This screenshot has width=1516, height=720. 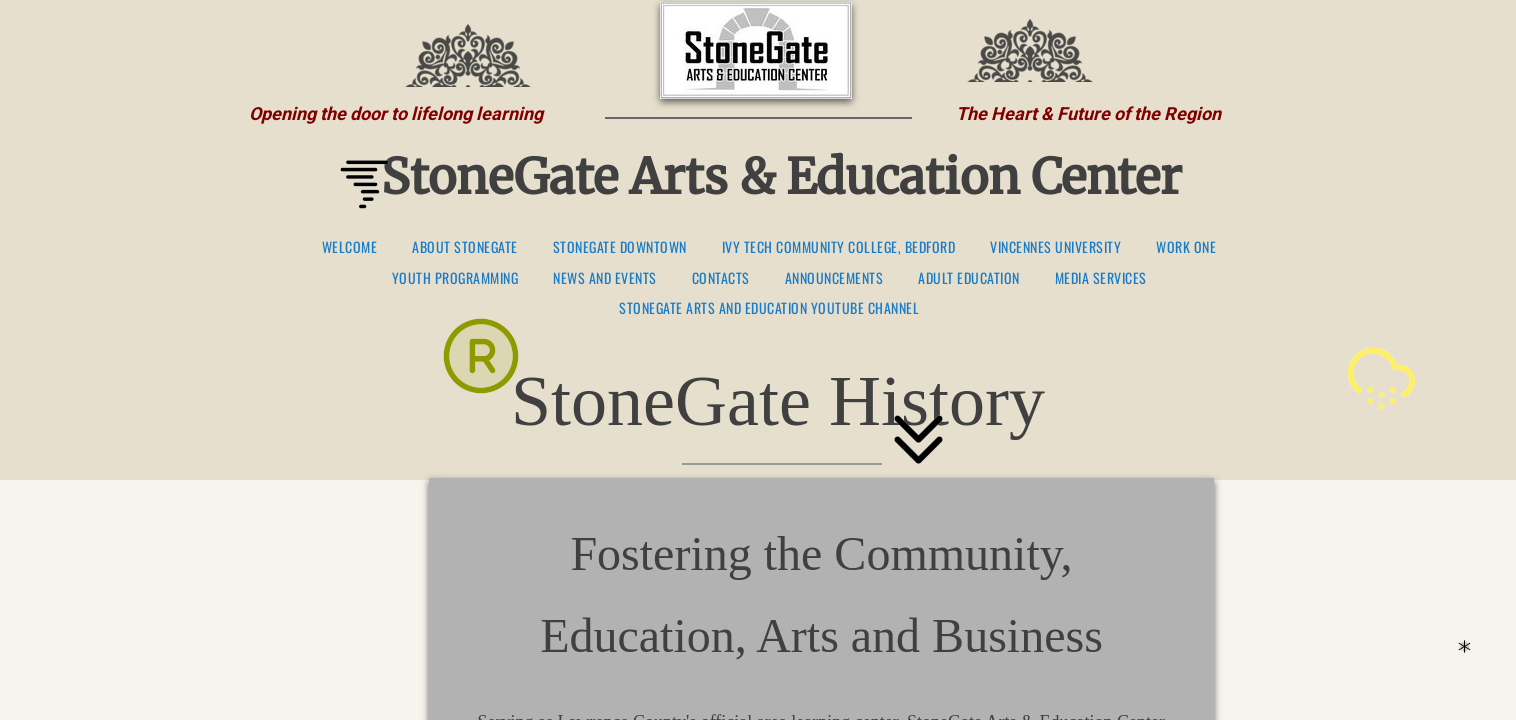 What do you see at coordinates (481, 356) in the screenshot?
I see `indicates registered trademark status` at bounding box center [481, 356].